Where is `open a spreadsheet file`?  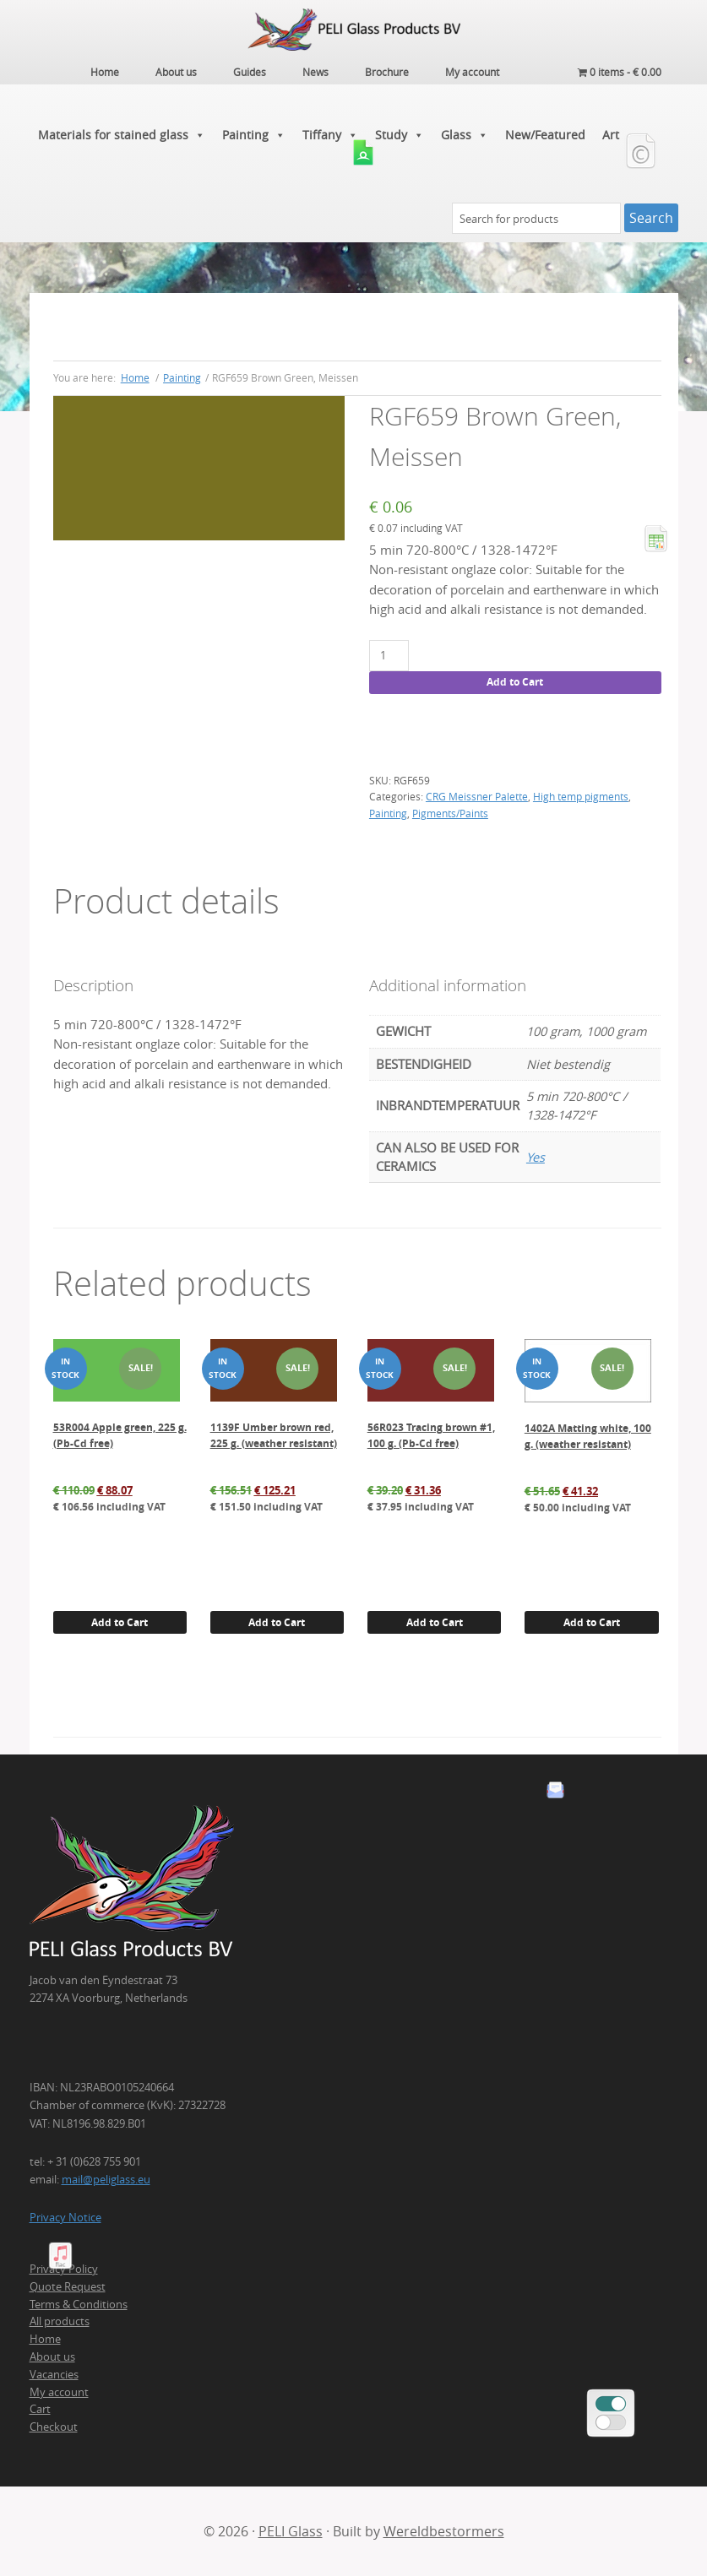 open a spreadsheet file is located at coordinates (655, 538).